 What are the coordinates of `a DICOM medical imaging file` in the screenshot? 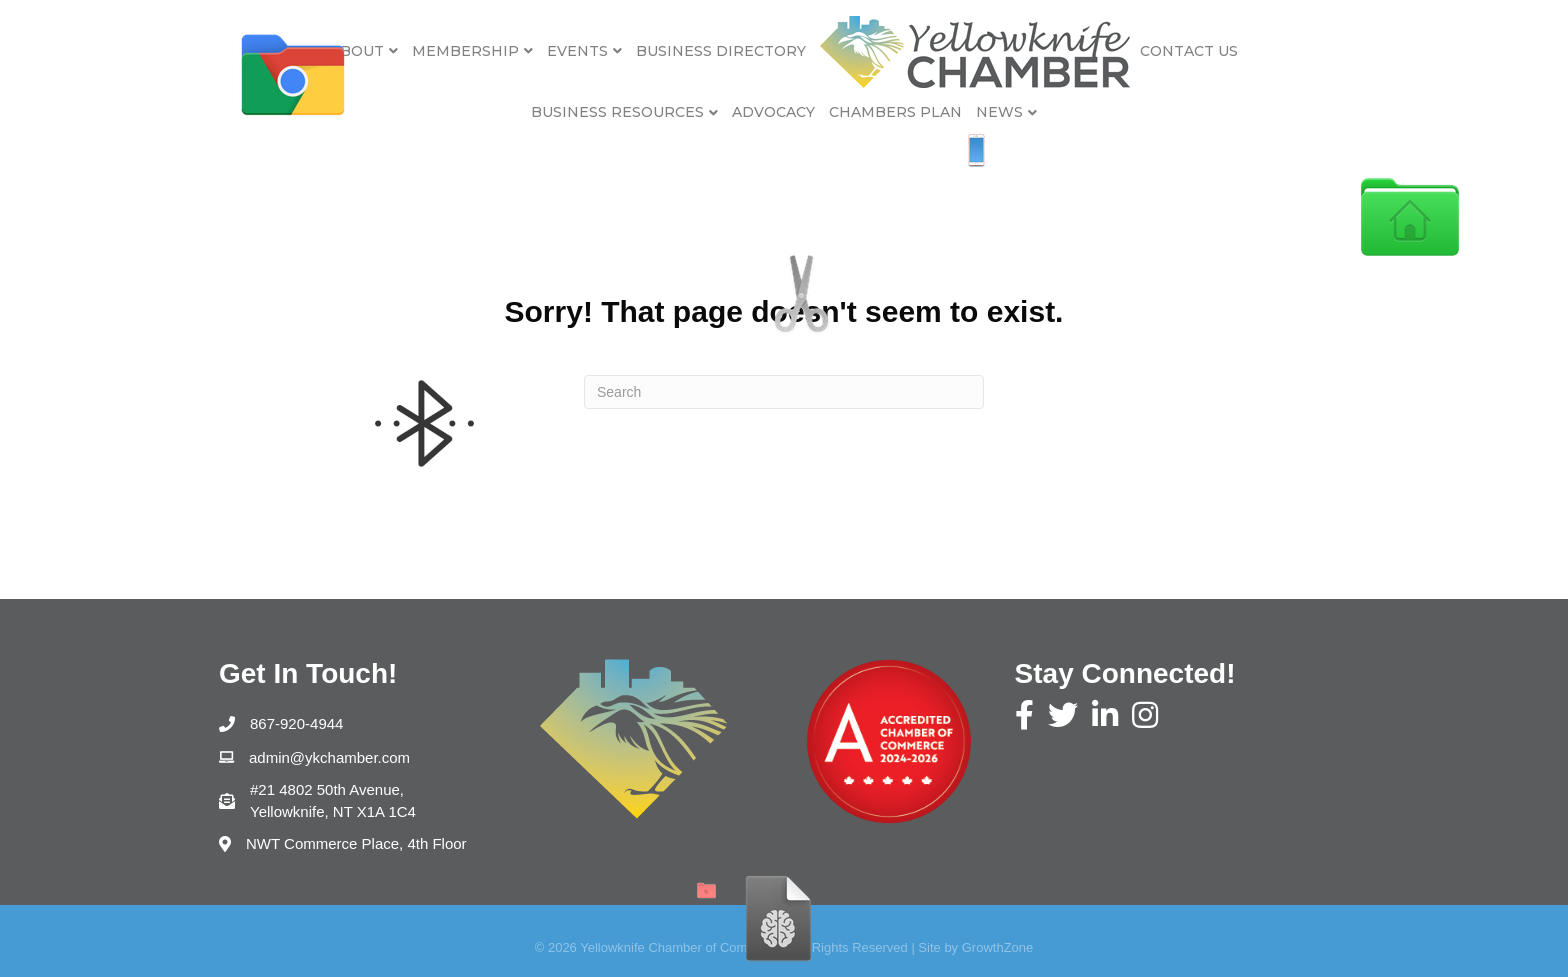 It's located at (778, 918).